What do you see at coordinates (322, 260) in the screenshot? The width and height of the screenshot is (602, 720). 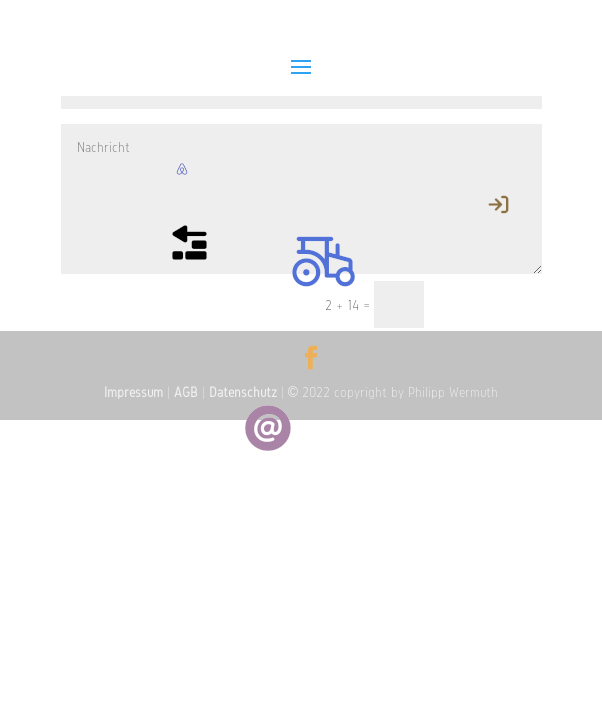 I see `access farming or agricultural features` at bounding box center [322, 260].